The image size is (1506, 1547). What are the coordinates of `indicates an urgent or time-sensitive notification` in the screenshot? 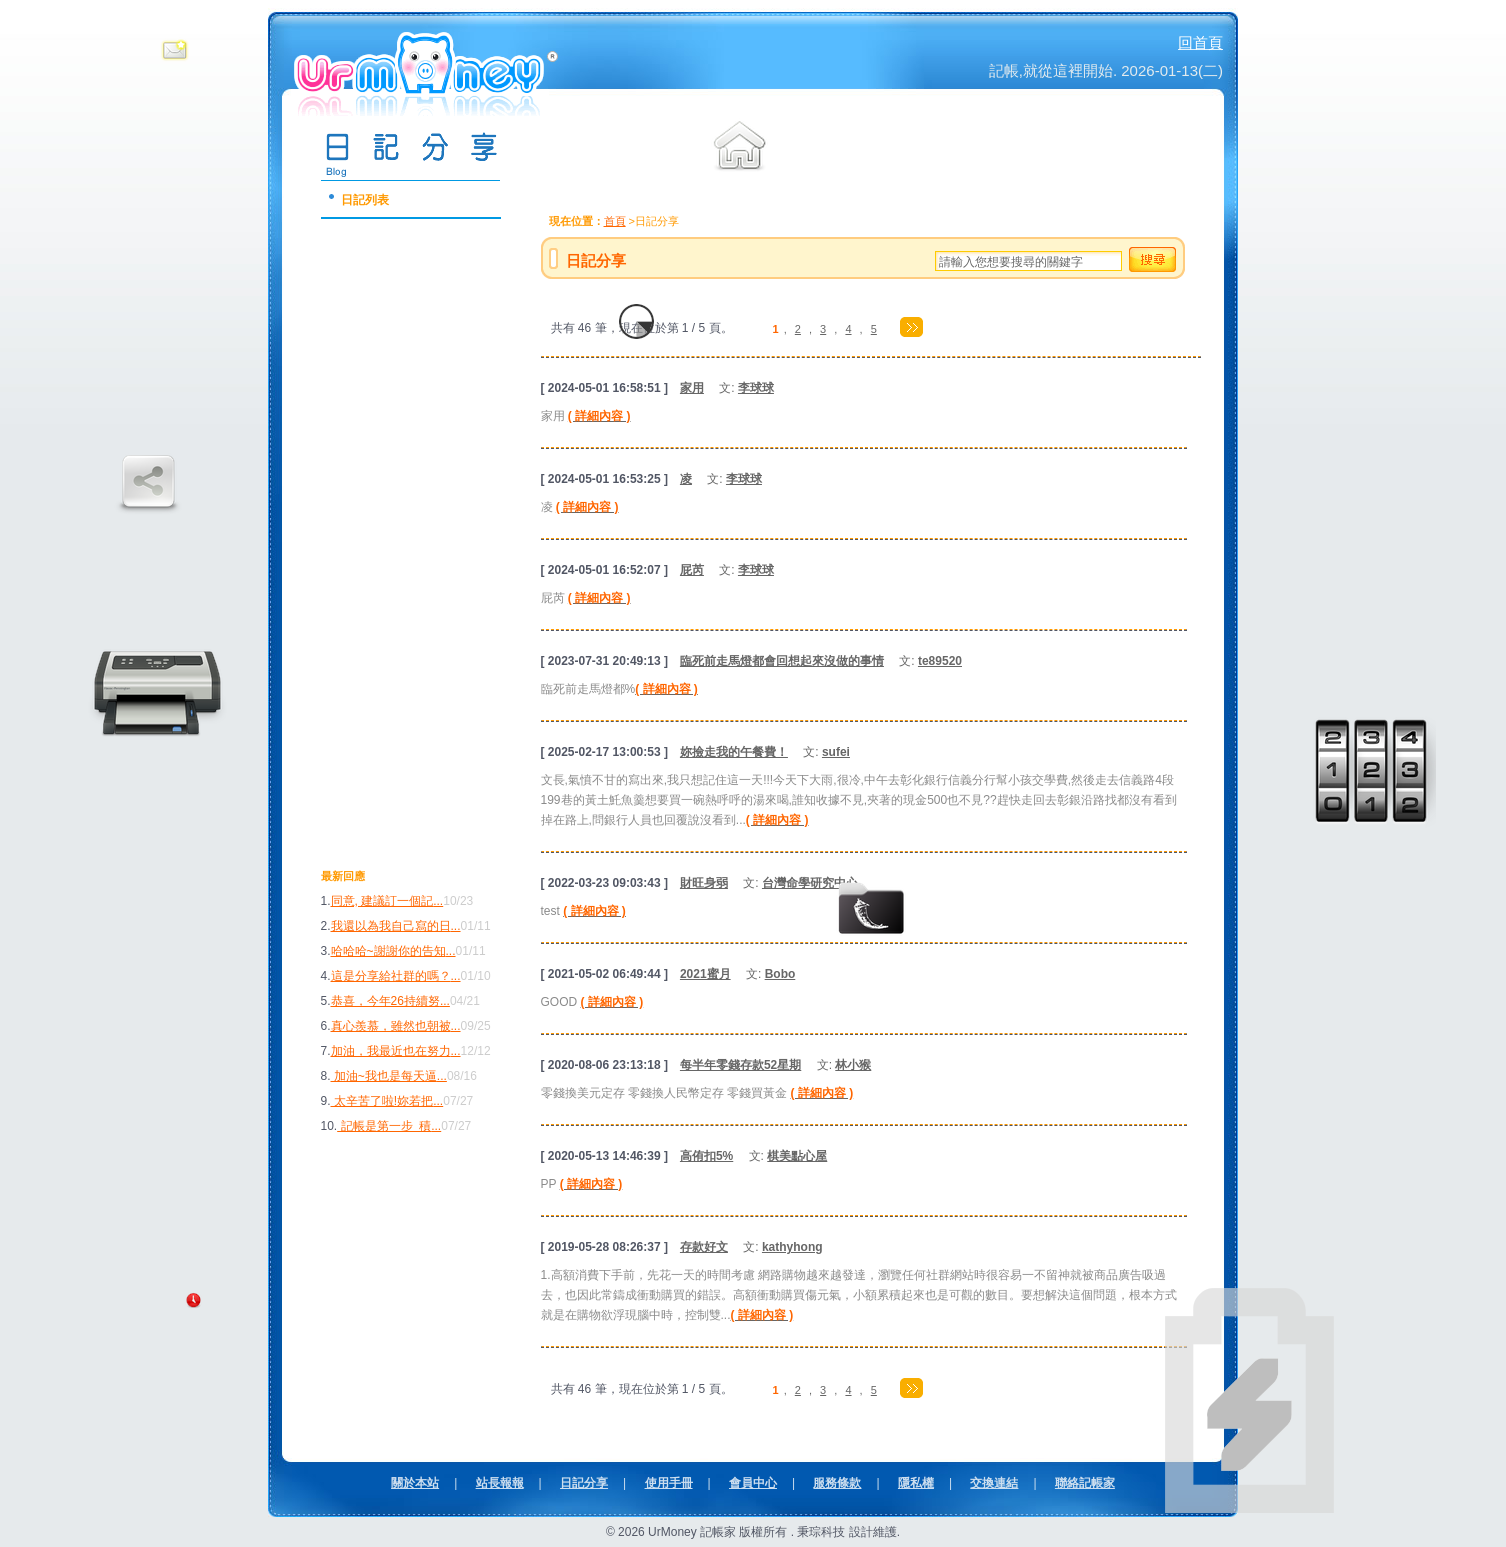 It's located at (193, 1300).